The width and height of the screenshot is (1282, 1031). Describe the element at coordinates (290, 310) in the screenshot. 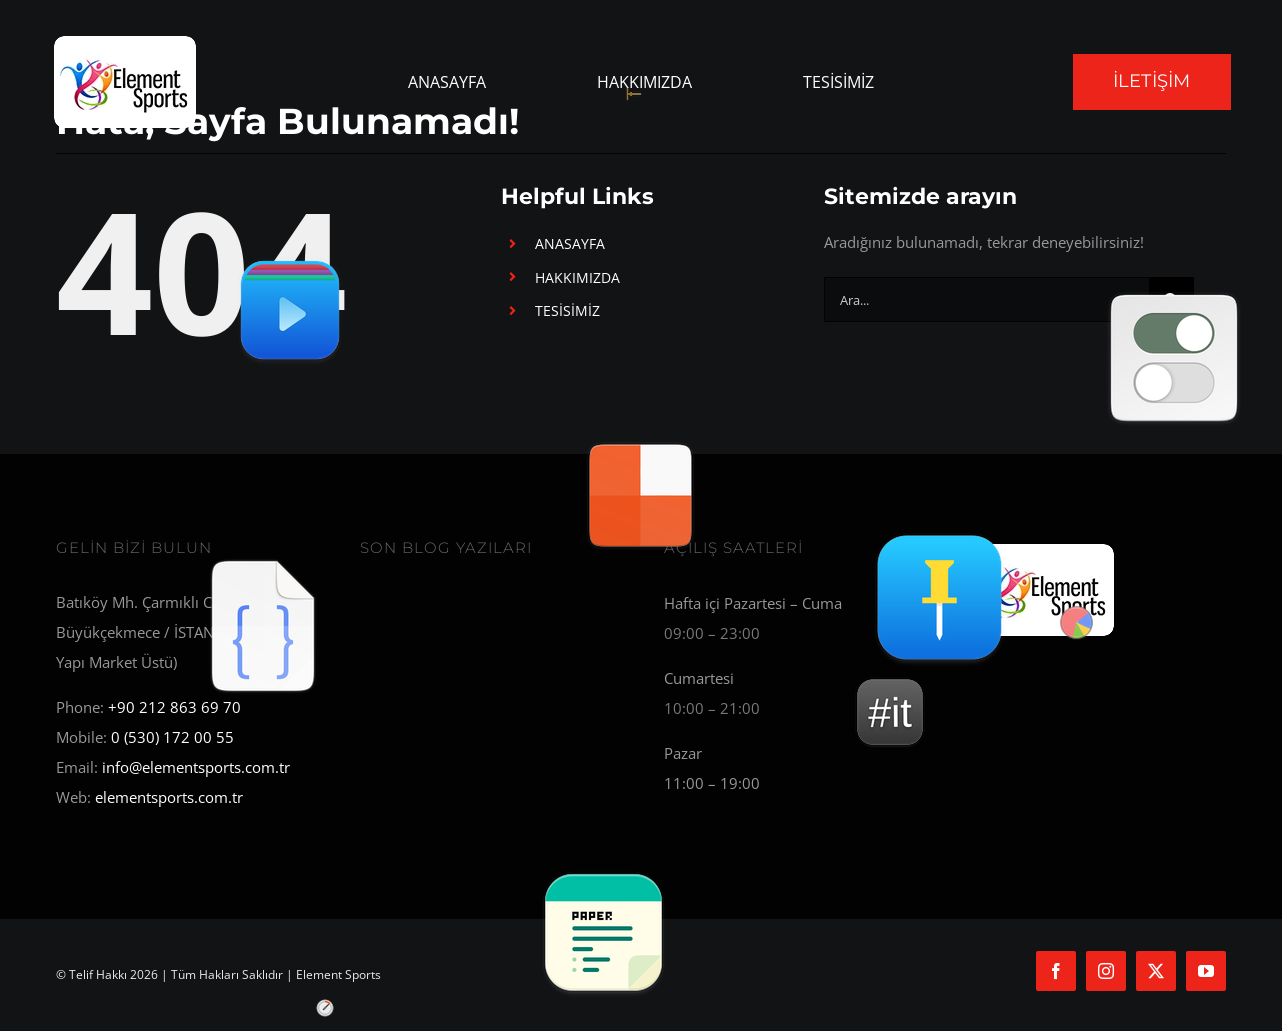

I see `open calligra stage presentation app` at that location.